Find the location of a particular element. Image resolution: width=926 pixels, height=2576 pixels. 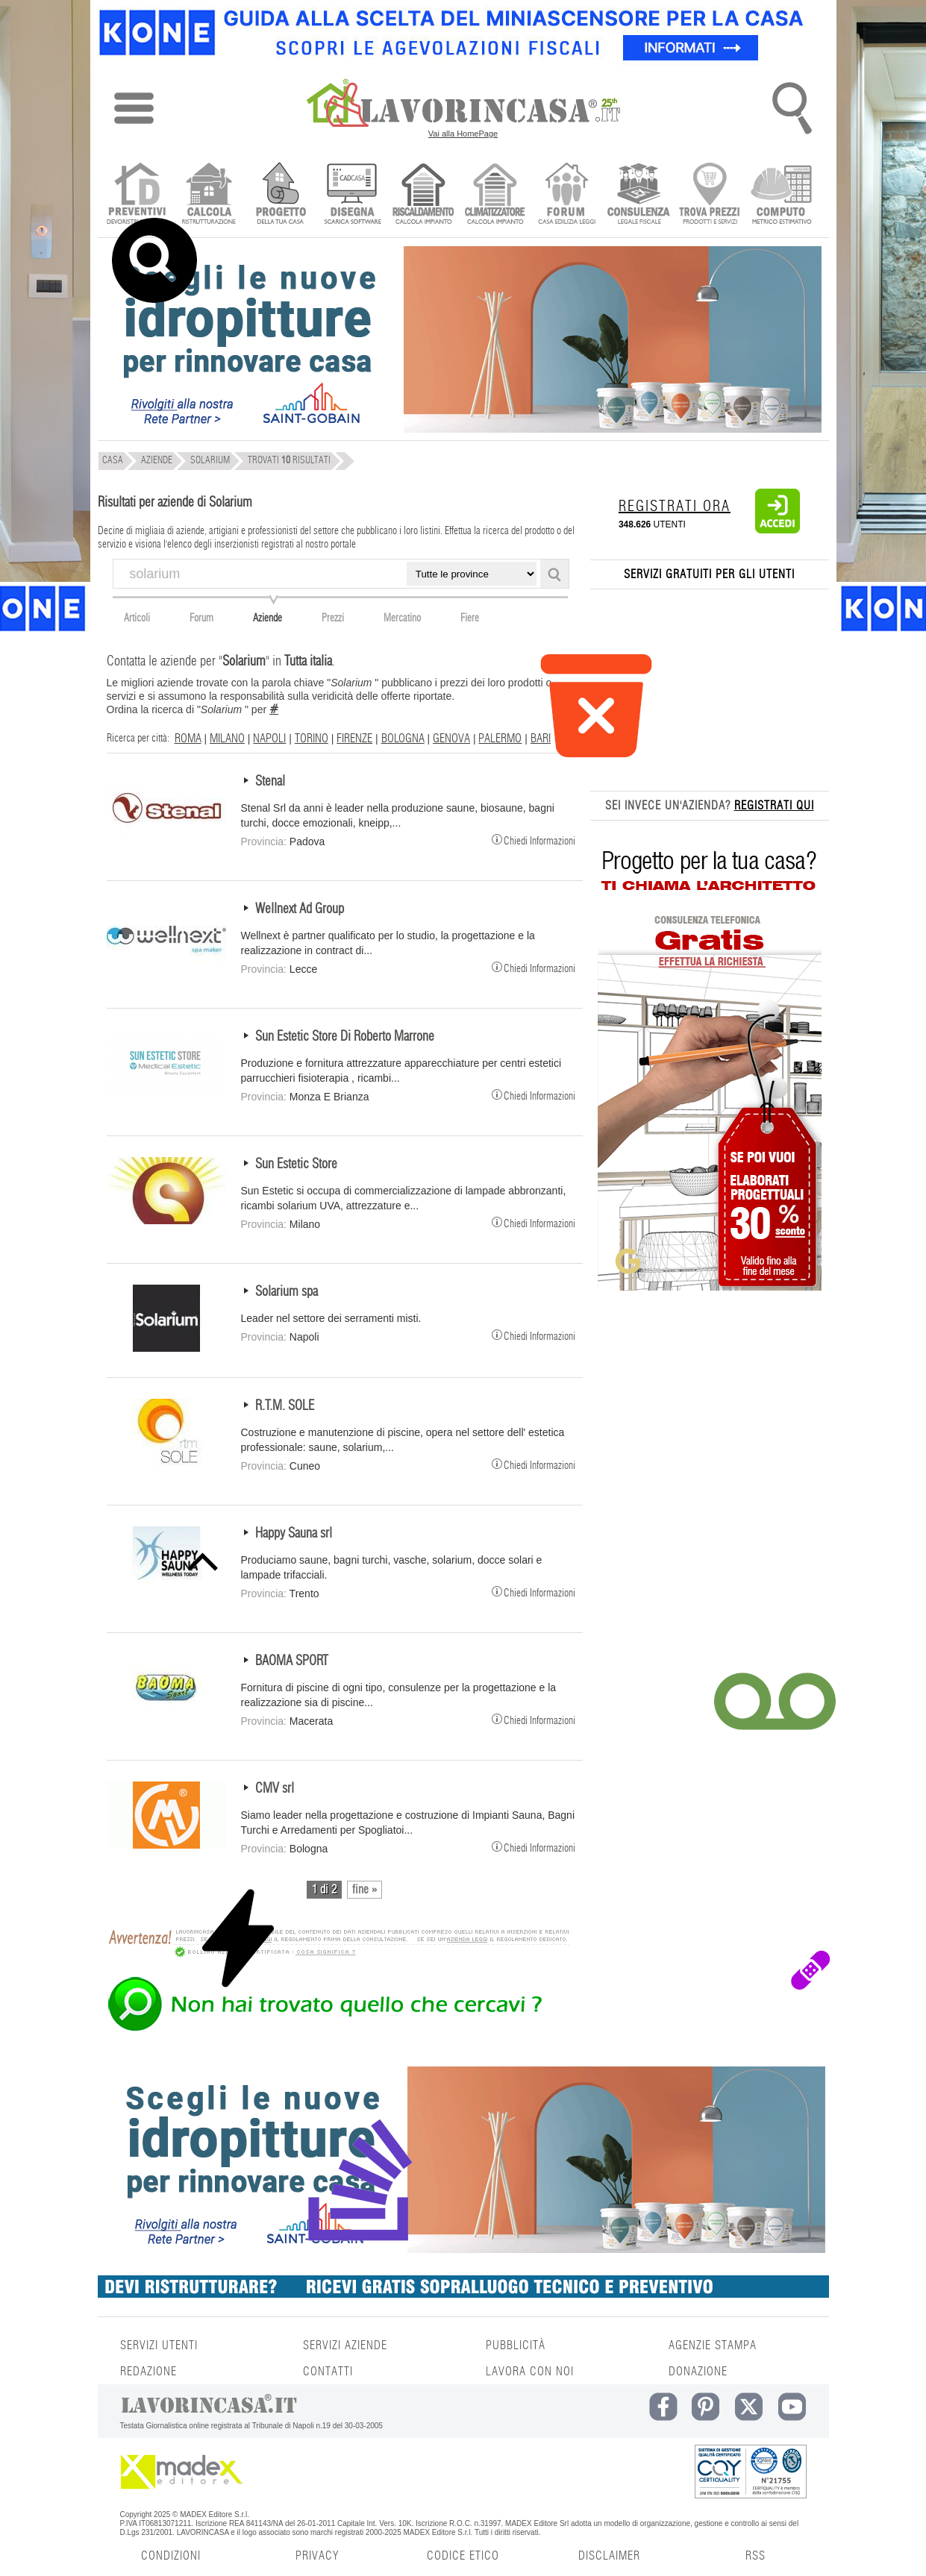

toggle flash on for camera is located at coordinates (238, 1938).